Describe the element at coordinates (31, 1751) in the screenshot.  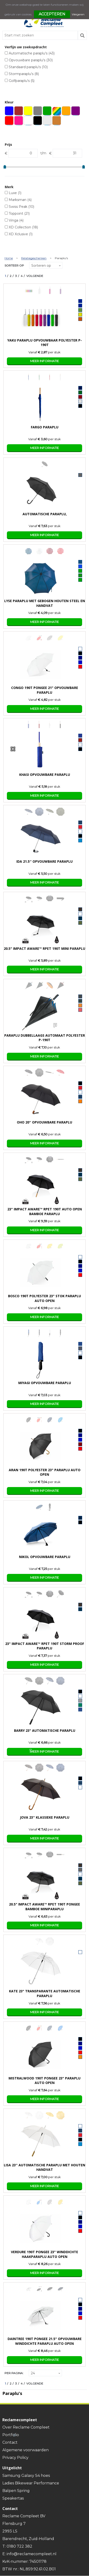
I see `access cleaning or household supplies` at that location.